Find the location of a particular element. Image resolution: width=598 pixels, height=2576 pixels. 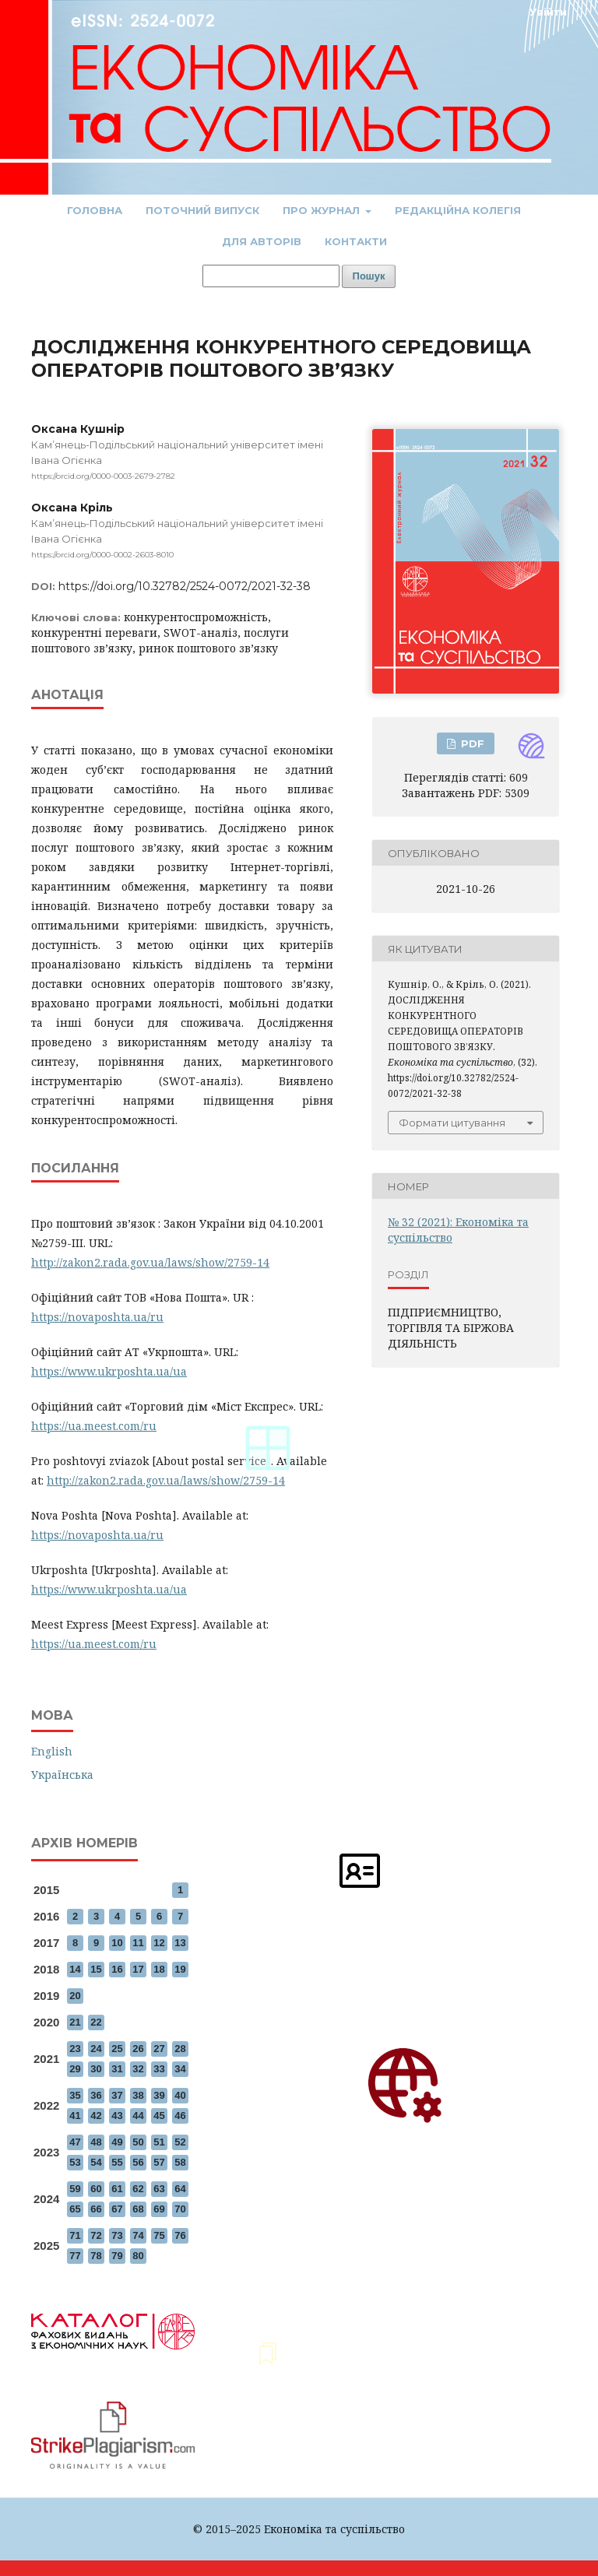

configure global or regional settings is located at coordinates (403, 2082).